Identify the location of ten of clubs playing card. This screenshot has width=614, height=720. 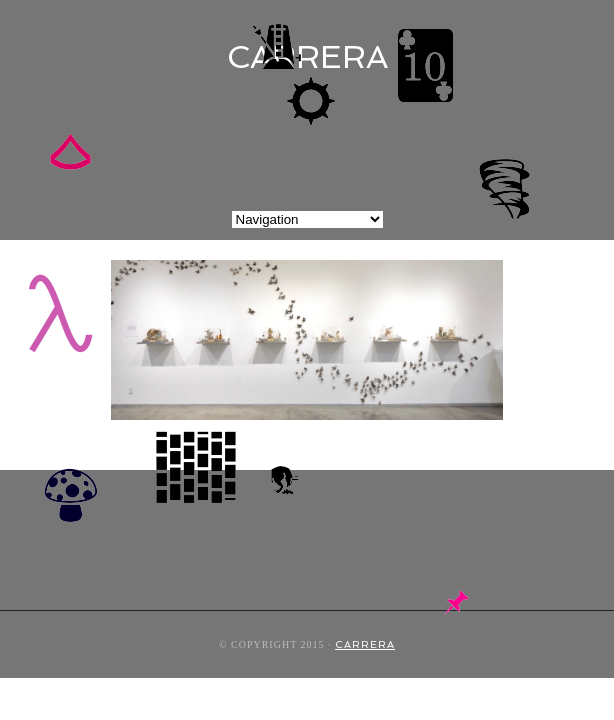
(425, 65).